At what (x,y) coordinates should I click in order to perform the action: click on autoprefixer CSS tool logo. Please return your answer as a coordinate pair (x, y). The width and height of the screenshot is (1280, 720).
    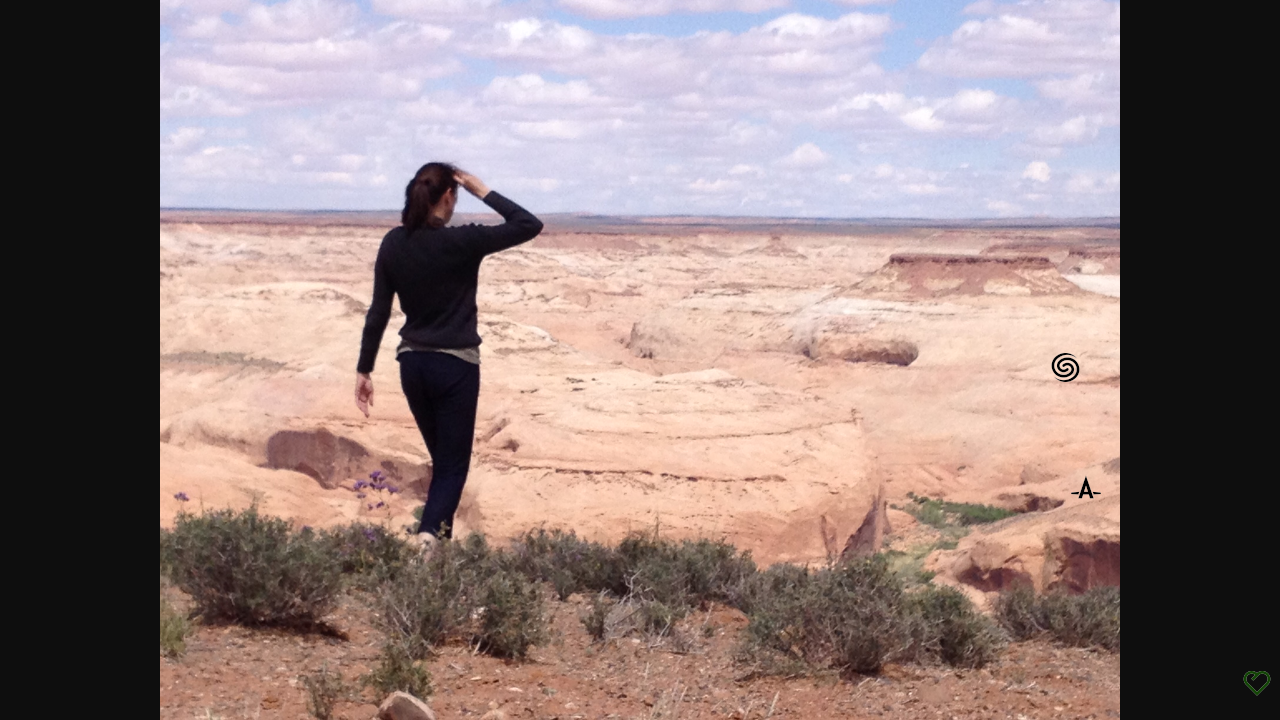
    Looking at the image, I should click on (1086, 487).